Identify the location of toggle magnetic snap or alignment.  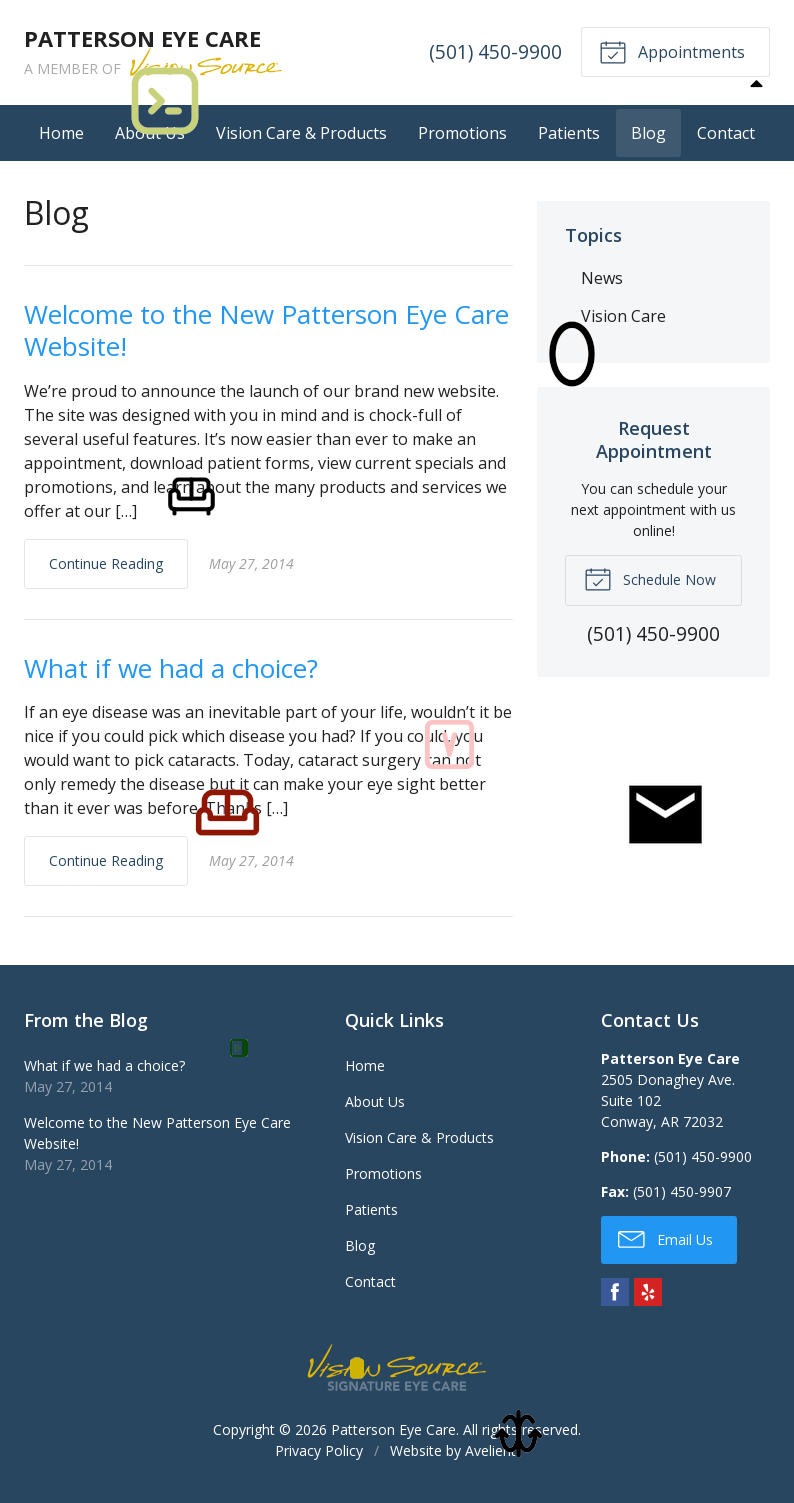
(518, 1433).